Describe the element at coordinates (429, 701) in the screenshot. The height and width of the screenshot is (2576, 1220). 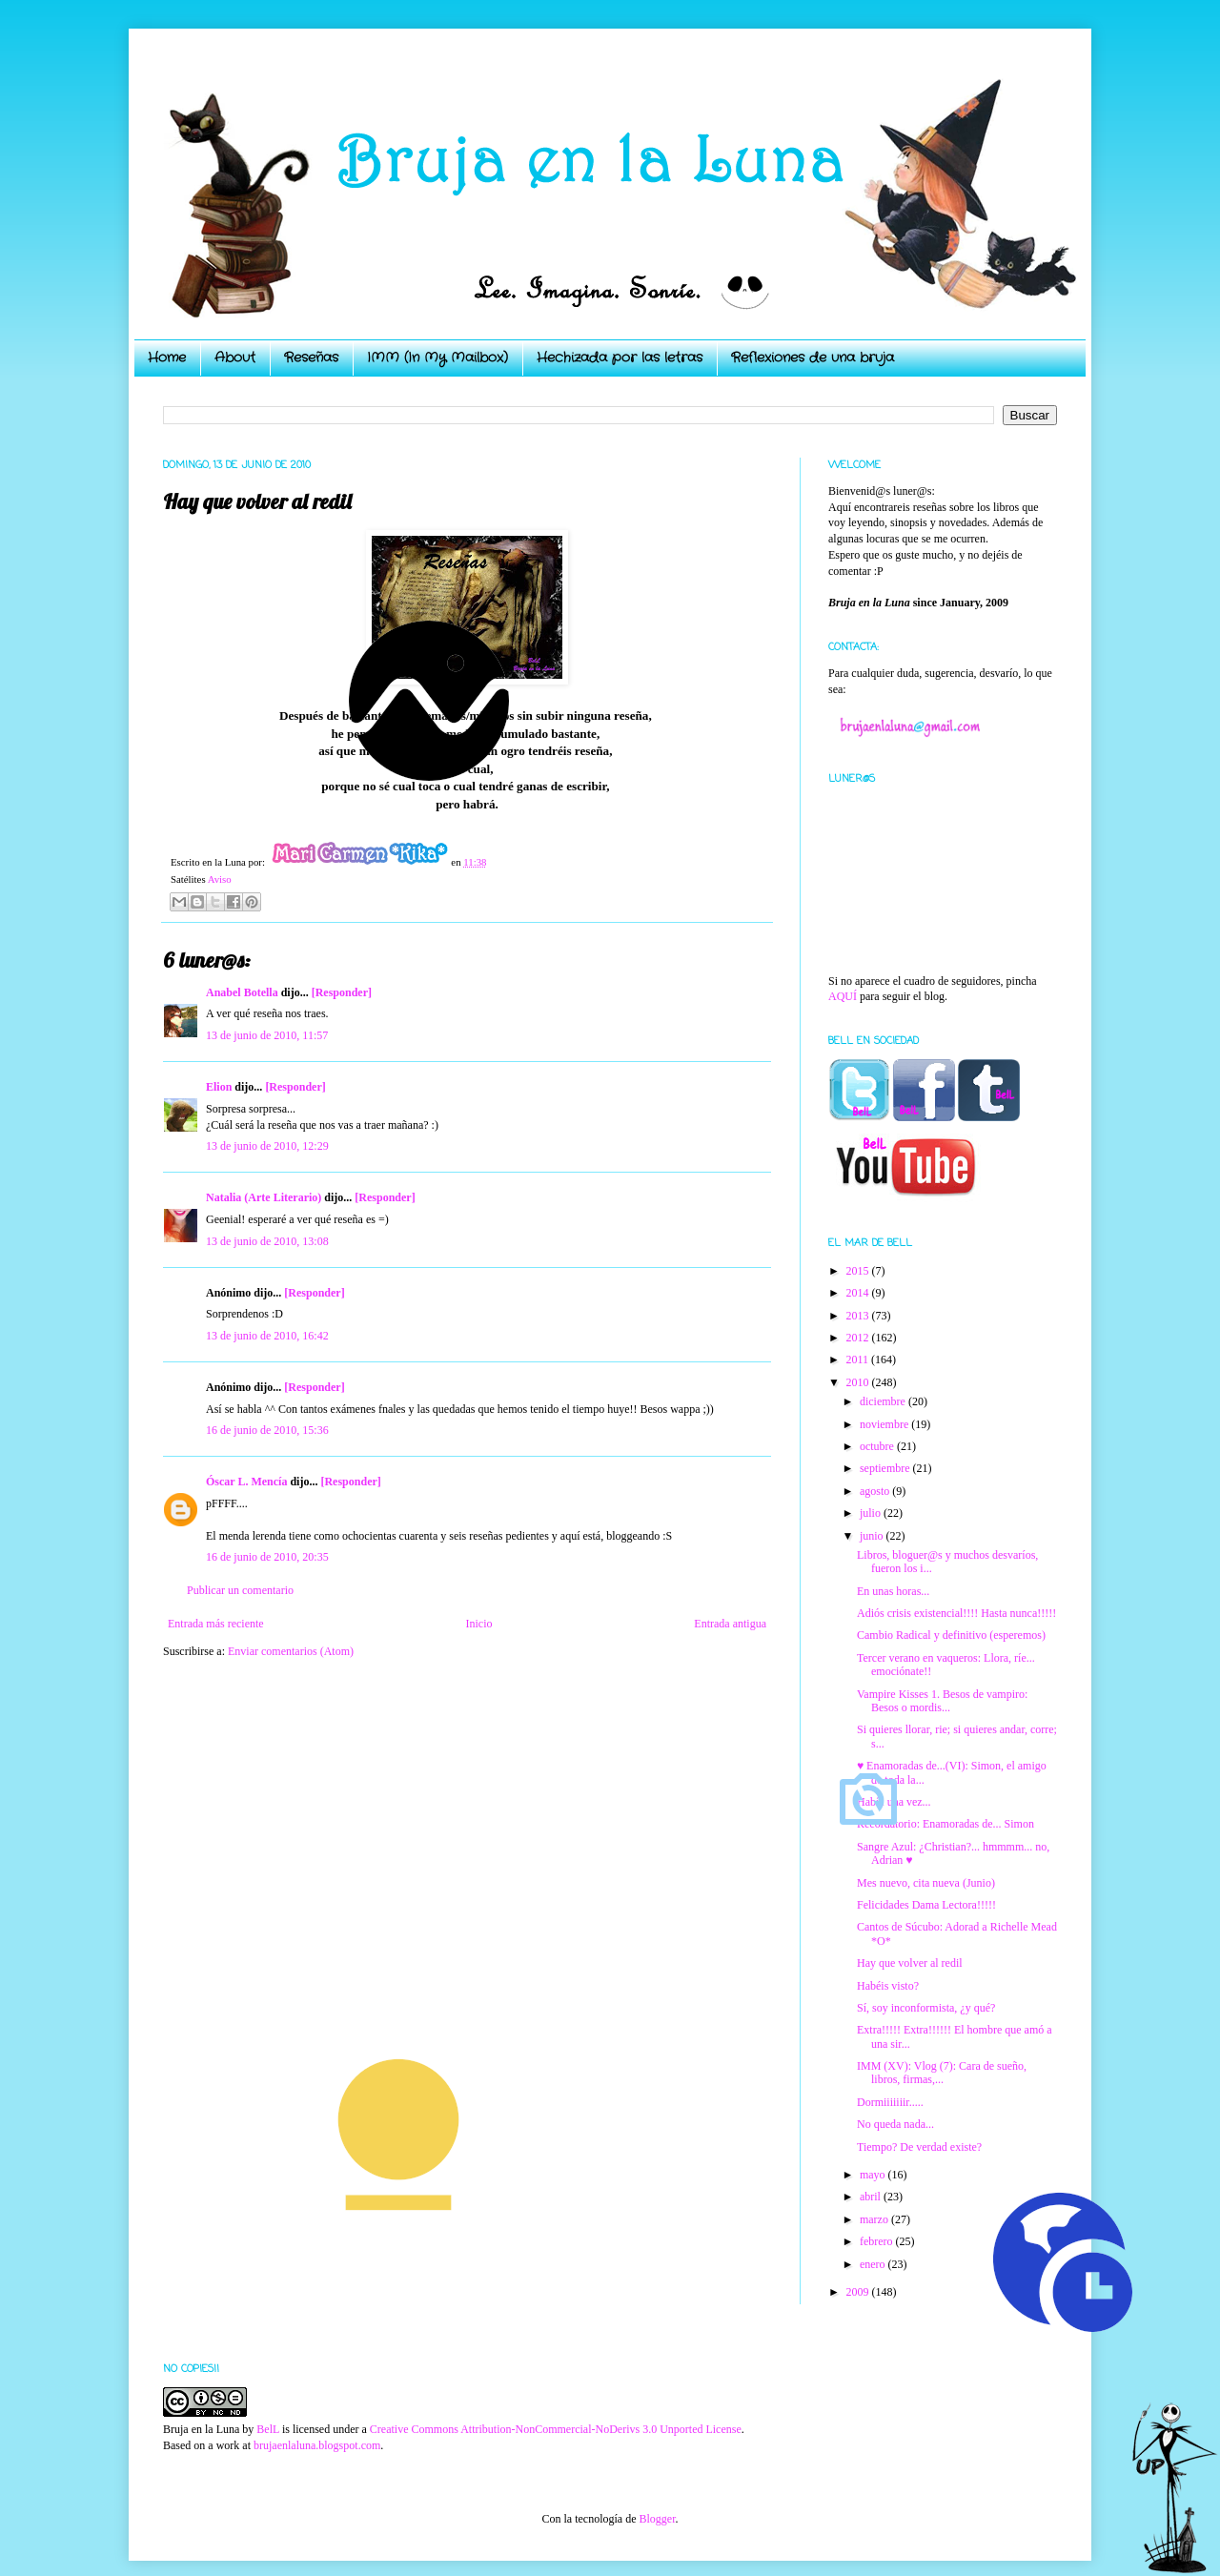
I see `cesium platform logo` at that location.